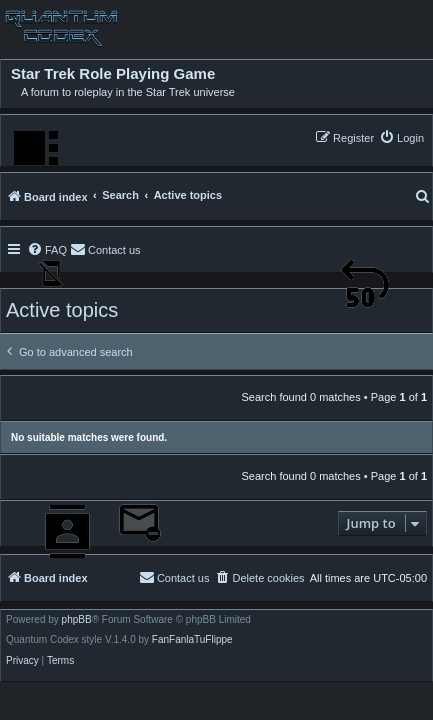 The width and height of the screenshot is (433, 720). I want to click on rewind 50 seconds backward, so click(364, 285).